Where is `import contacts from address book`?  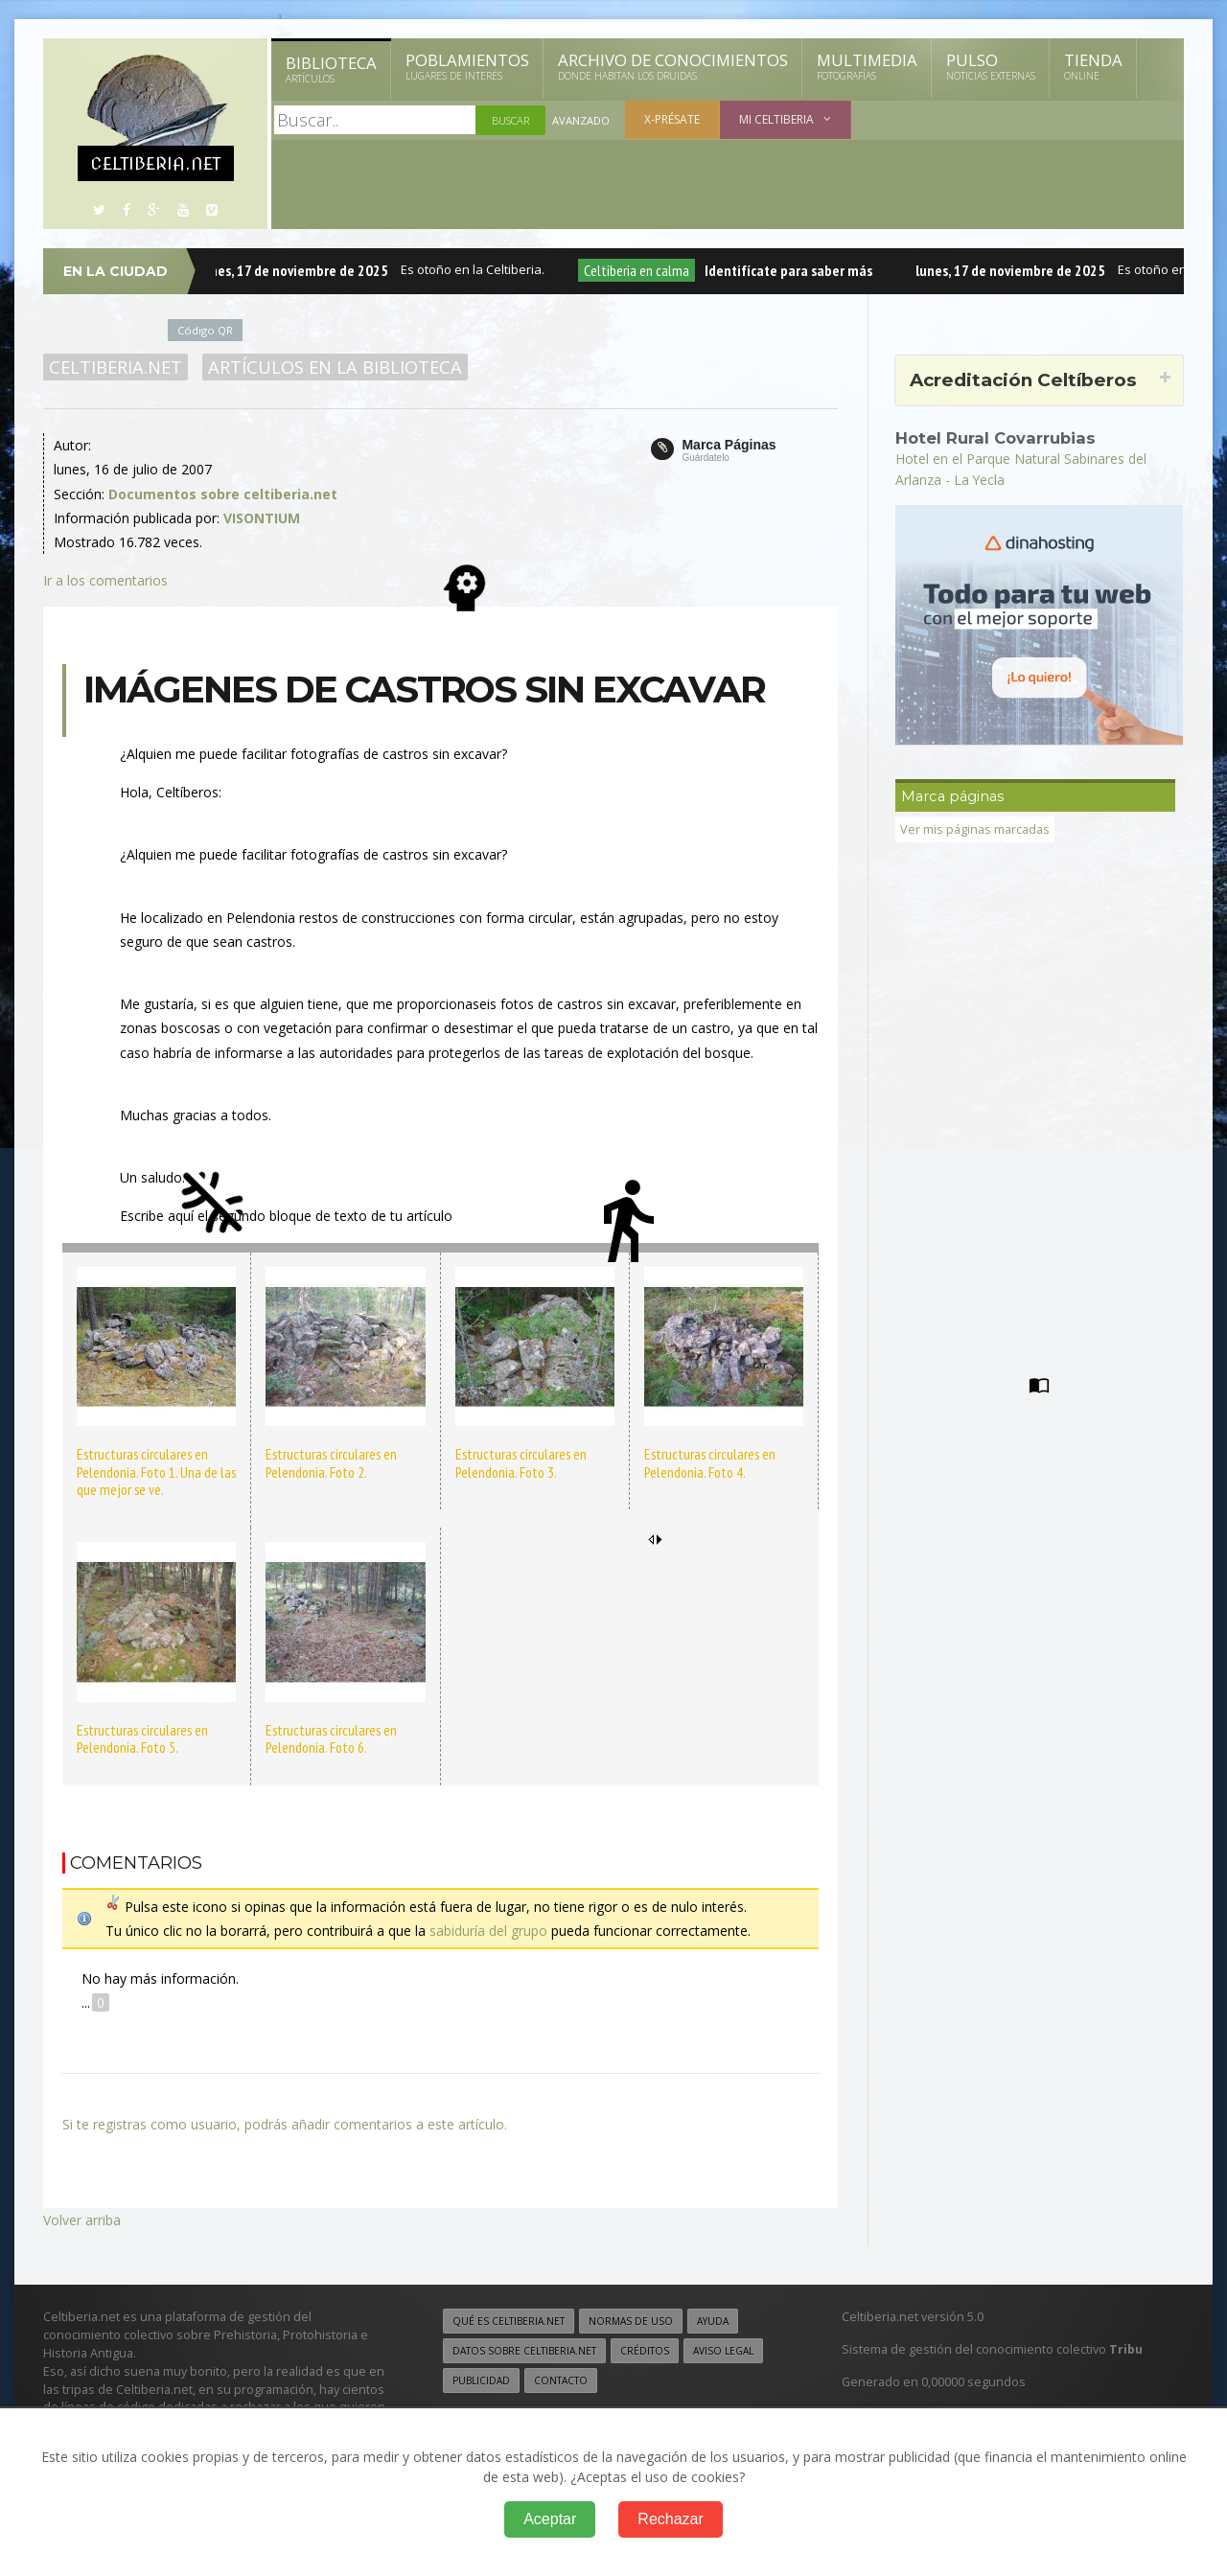
import contacts from address book is located at coordinates (1039, 1385).